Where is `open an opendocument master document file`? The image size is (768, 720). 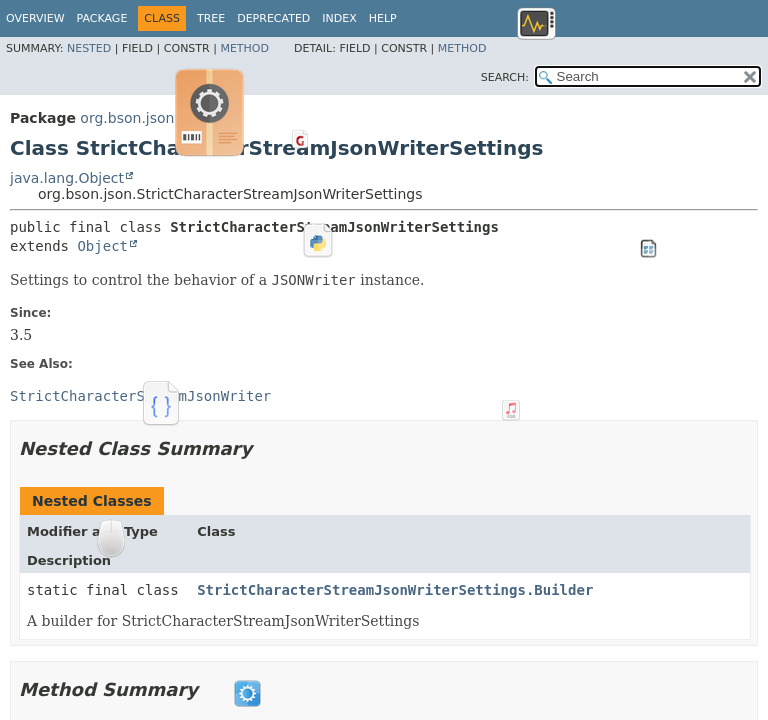
open an opendocument master document file is located at coordinates (648, 248).